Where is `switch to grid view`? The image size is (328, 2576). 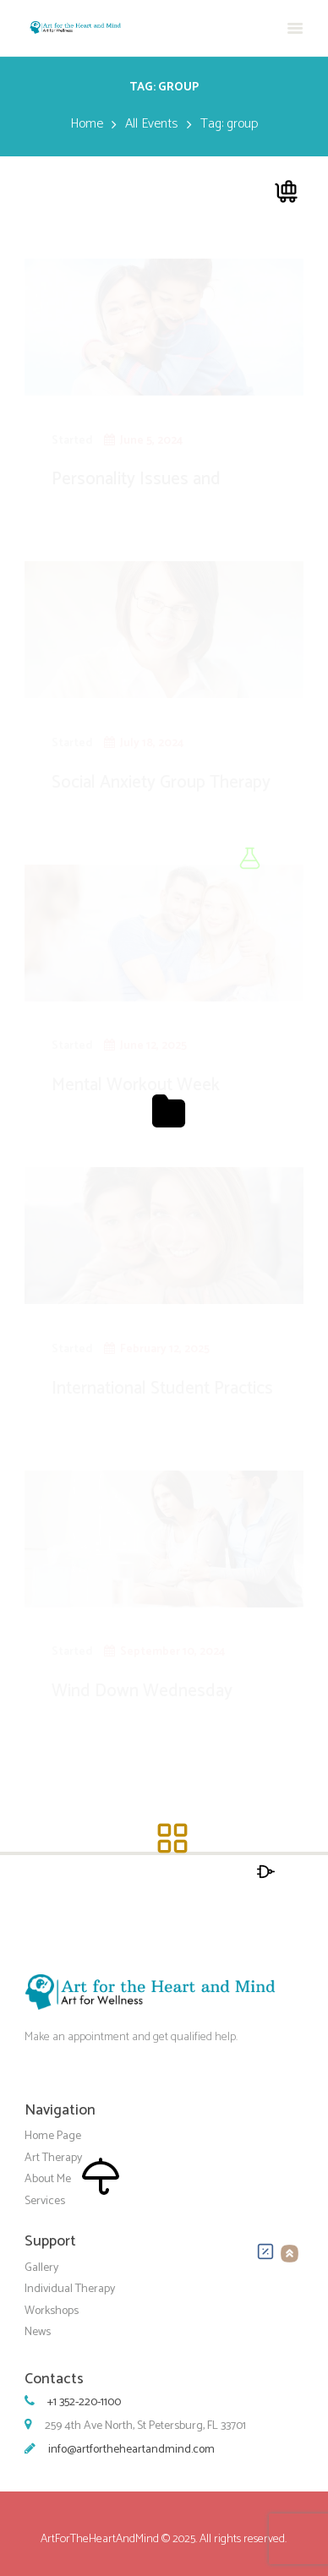 switch to grid view is located at coordinates (172, 1838).